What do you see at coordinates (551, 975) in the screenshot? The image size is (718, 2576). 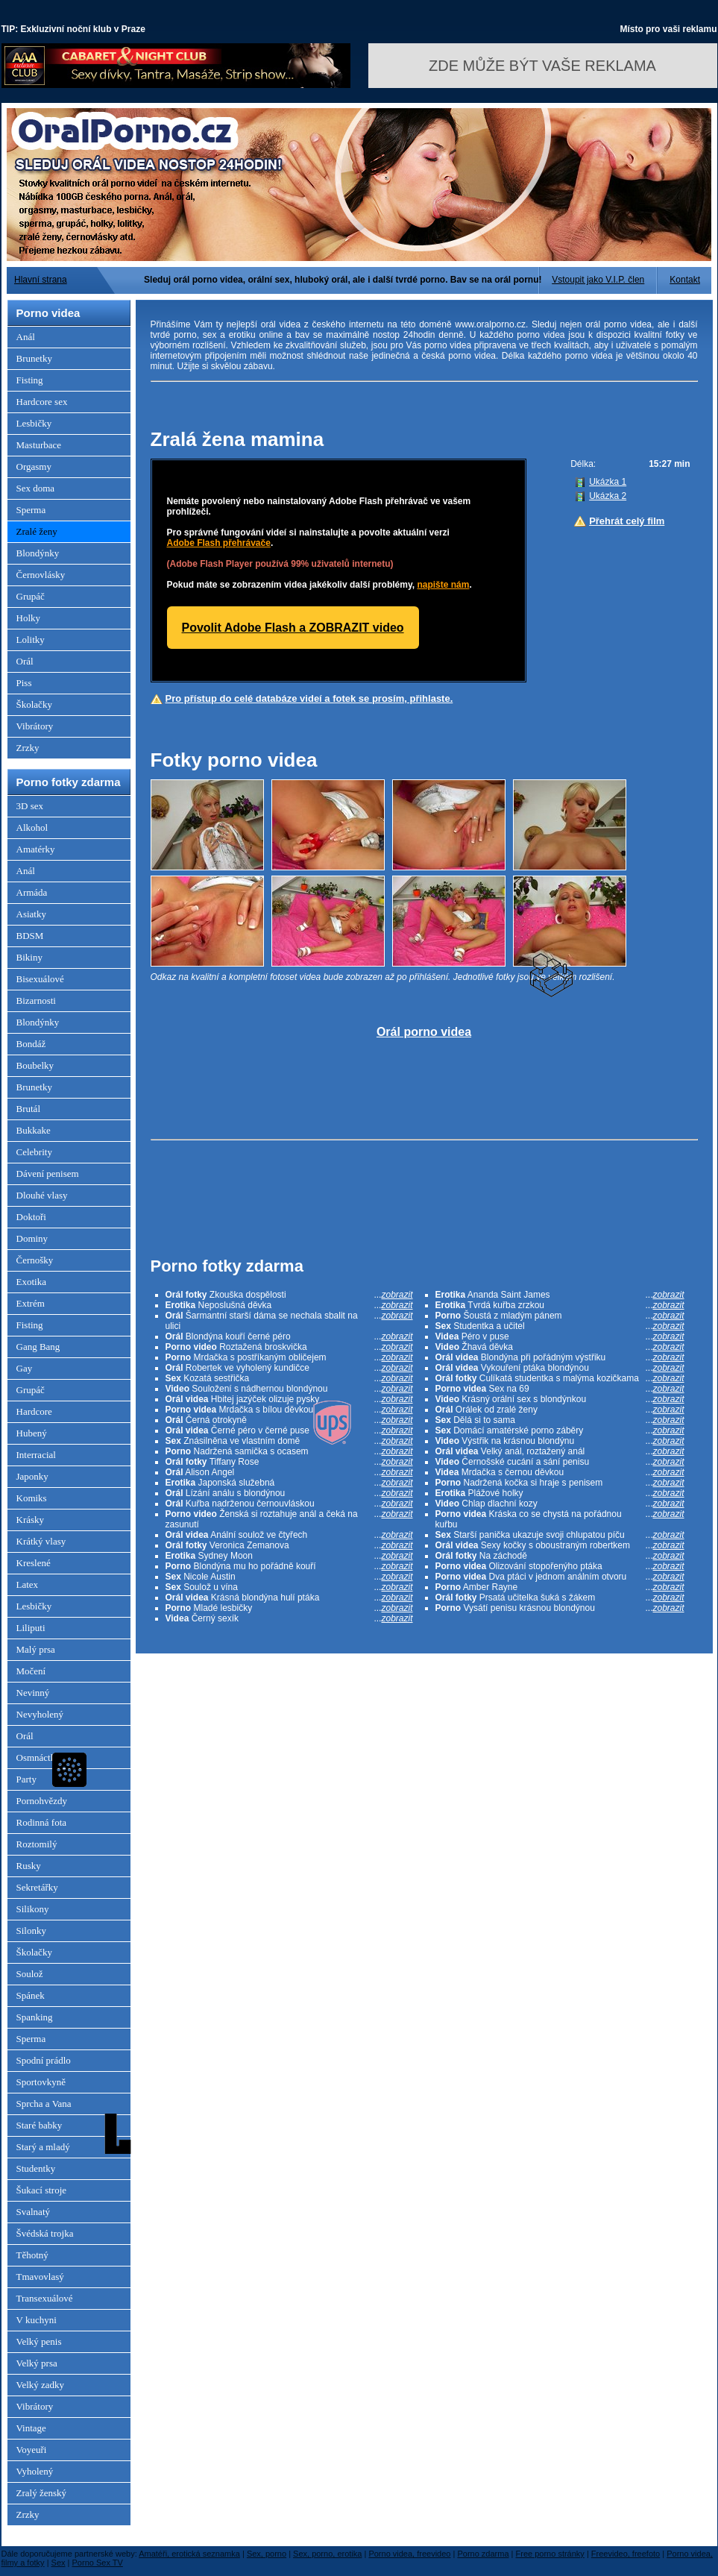 I see `launch minetest game` at bounding box center [551, 975].